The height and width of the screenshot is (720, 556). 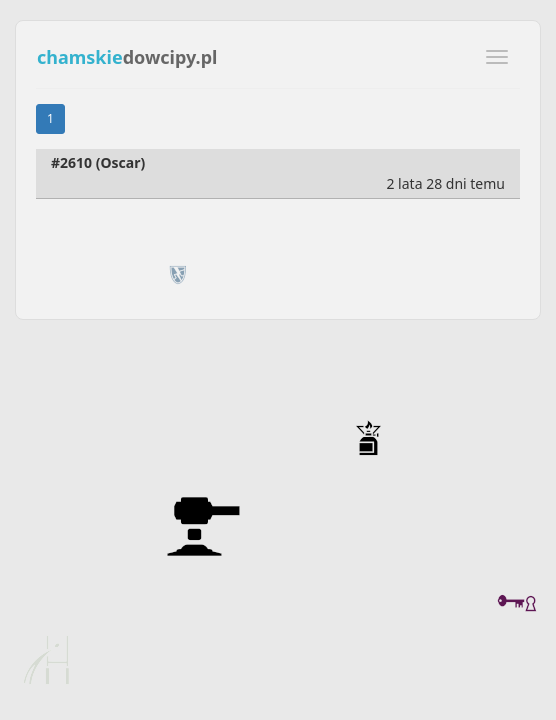 I want to click on turret defense unit in a strategy game, so click(x=203, y=526).